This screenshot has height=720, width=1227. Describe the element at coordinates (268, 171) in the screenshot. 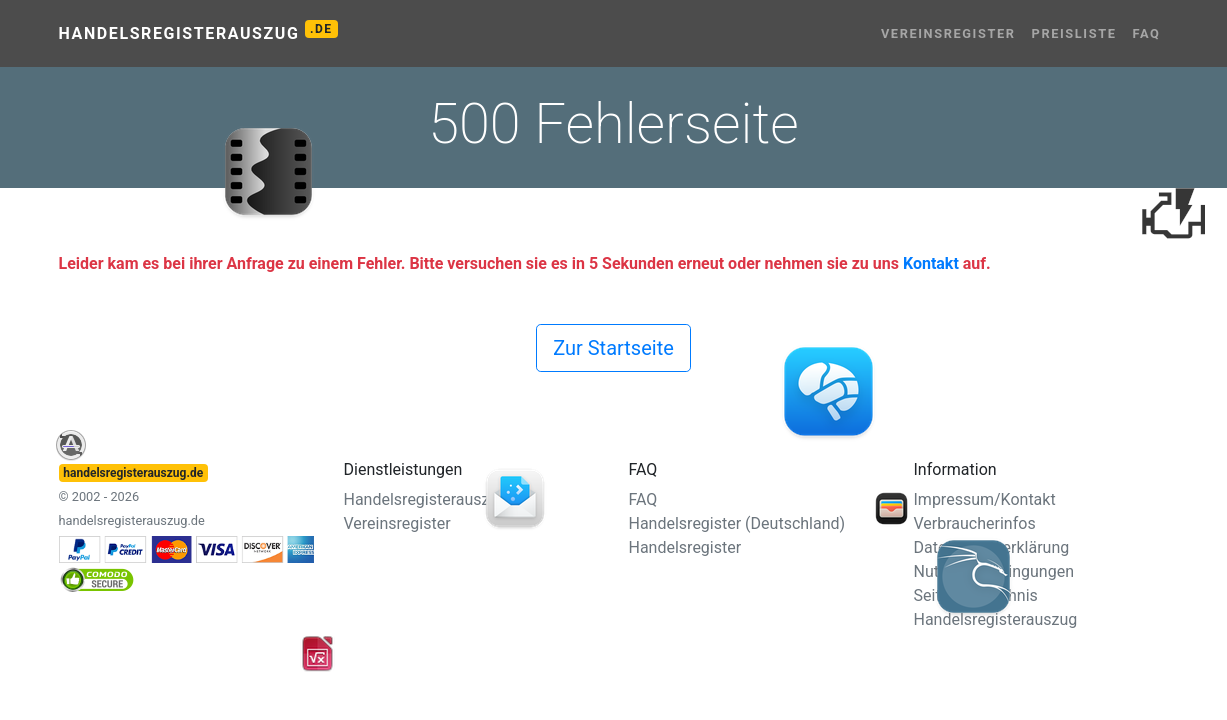

I see `open flowblade video editor` at that location.